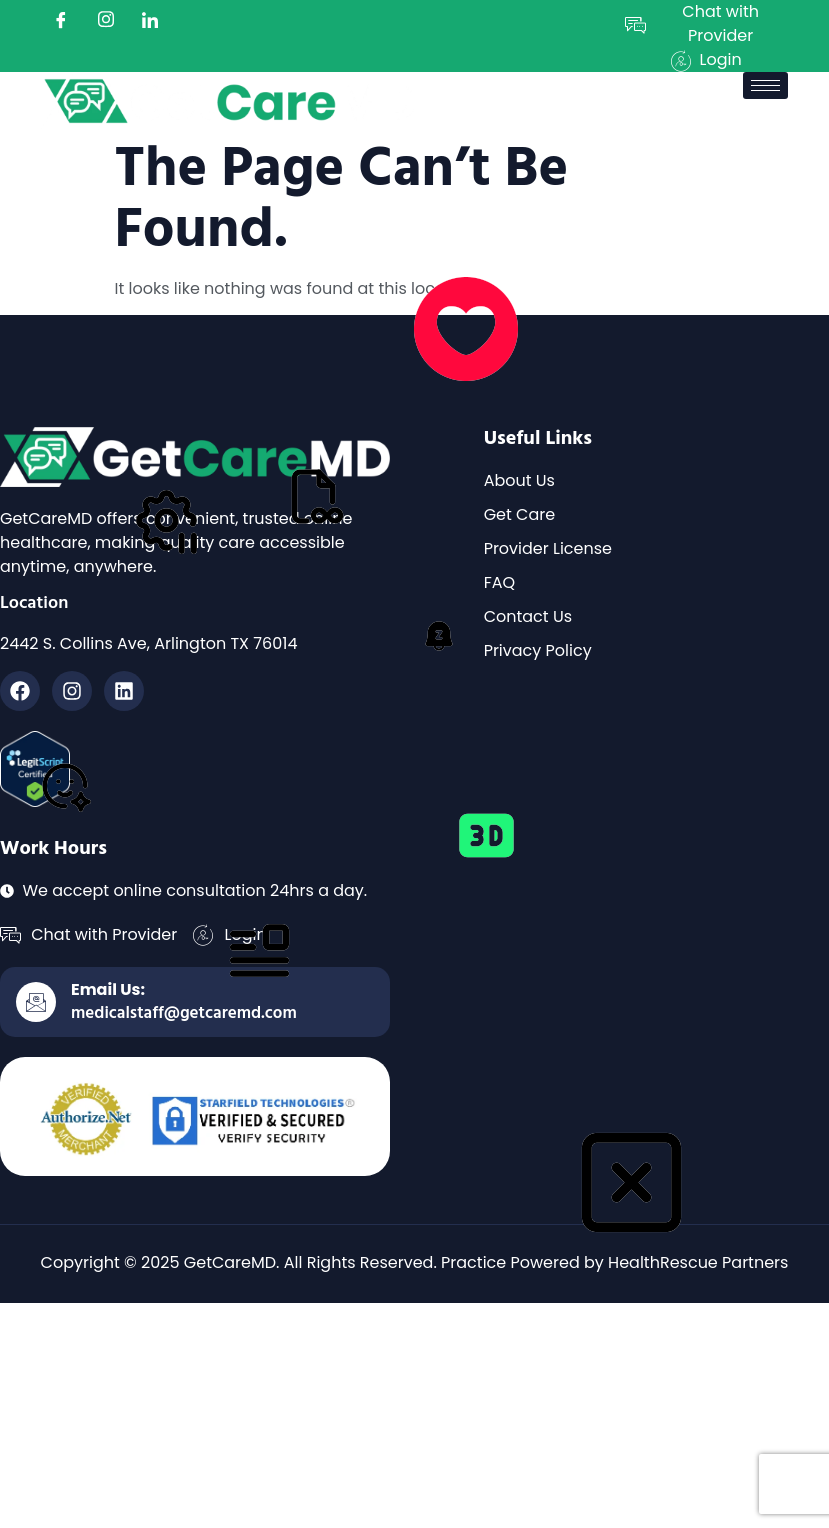  What do you see at coordinates (259, 950) in the screenshot?
I see `align element to the right of text` at bounding box center [259, 950].